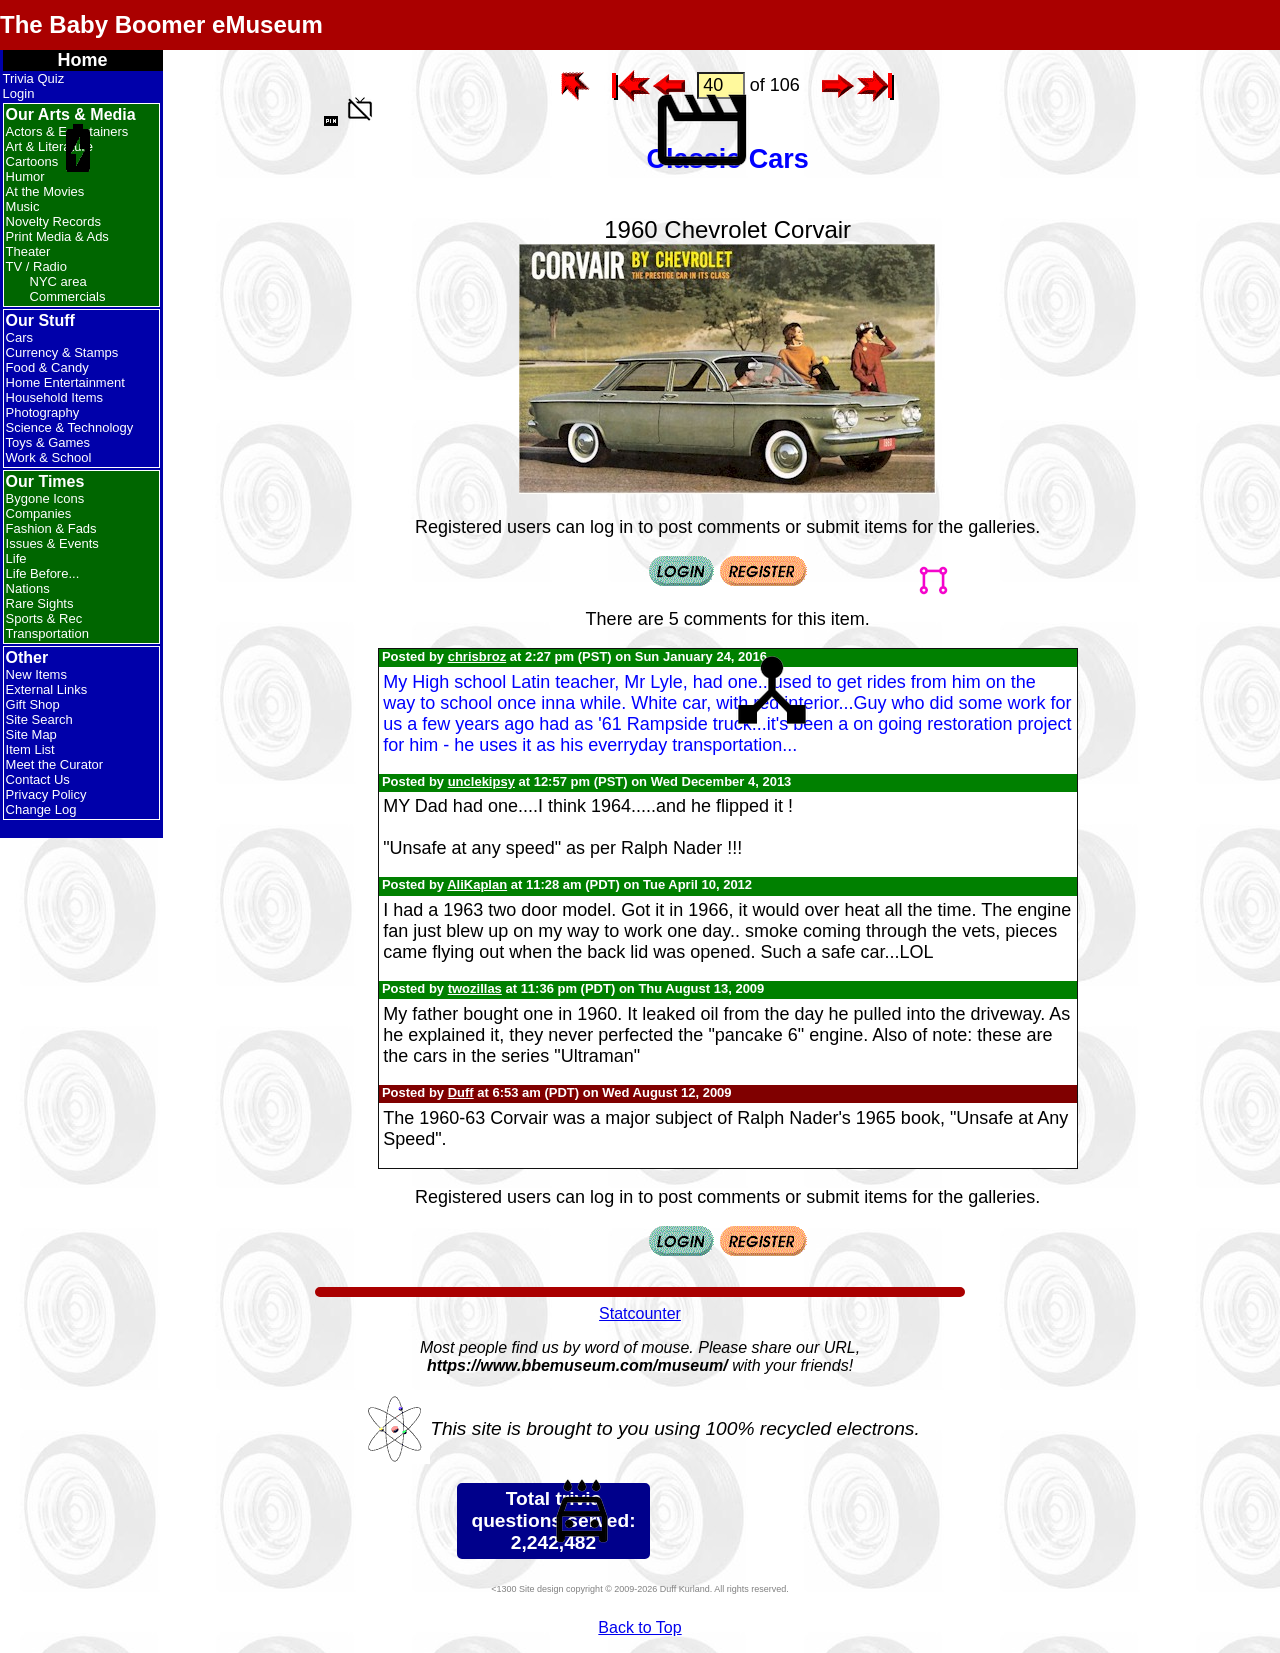 The image size is (1280, 1653). Describe the element at coordinates (933, 580) in the screenshot. I see `connect nodes or create a path between points` at that location.